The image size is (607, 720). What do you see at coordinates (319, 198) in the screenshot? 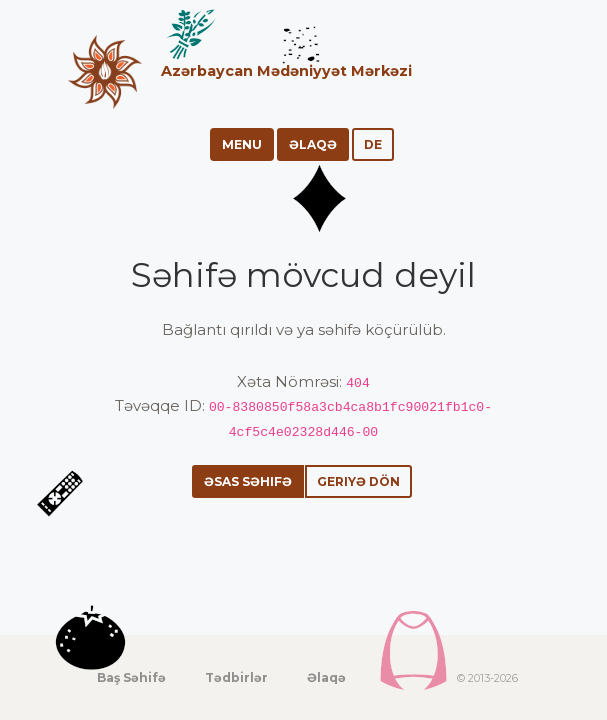
I see `indicates diamond suit in card games` at bounding box center [319, 198].